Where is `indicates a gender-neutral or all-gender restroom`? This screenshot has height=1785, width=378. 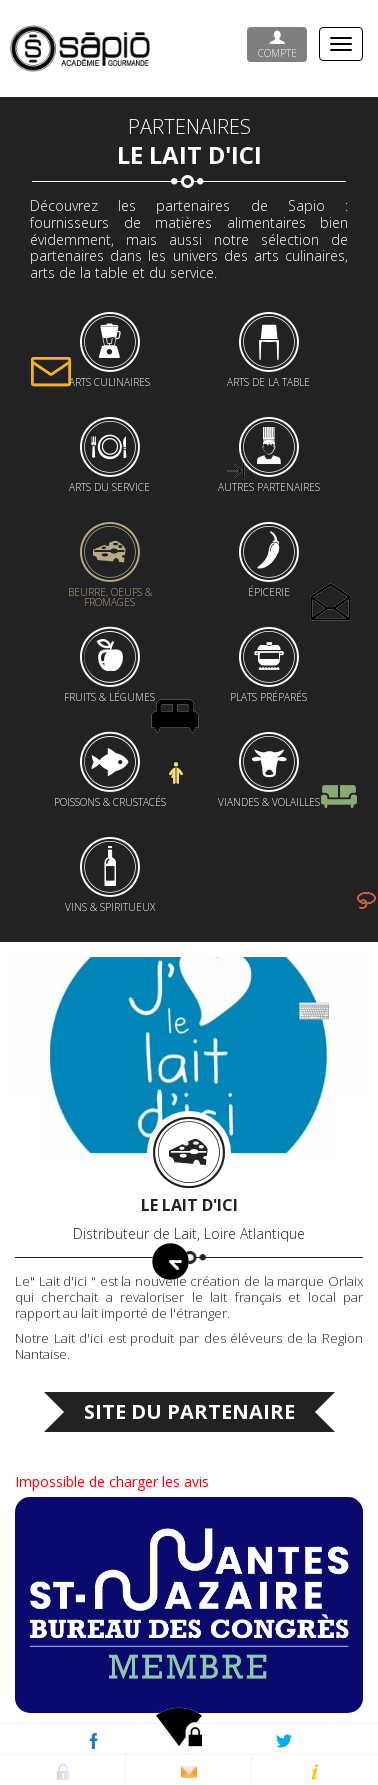
indicates a gender-neutral or all-gender restroom is located at coordinates (176, 773).